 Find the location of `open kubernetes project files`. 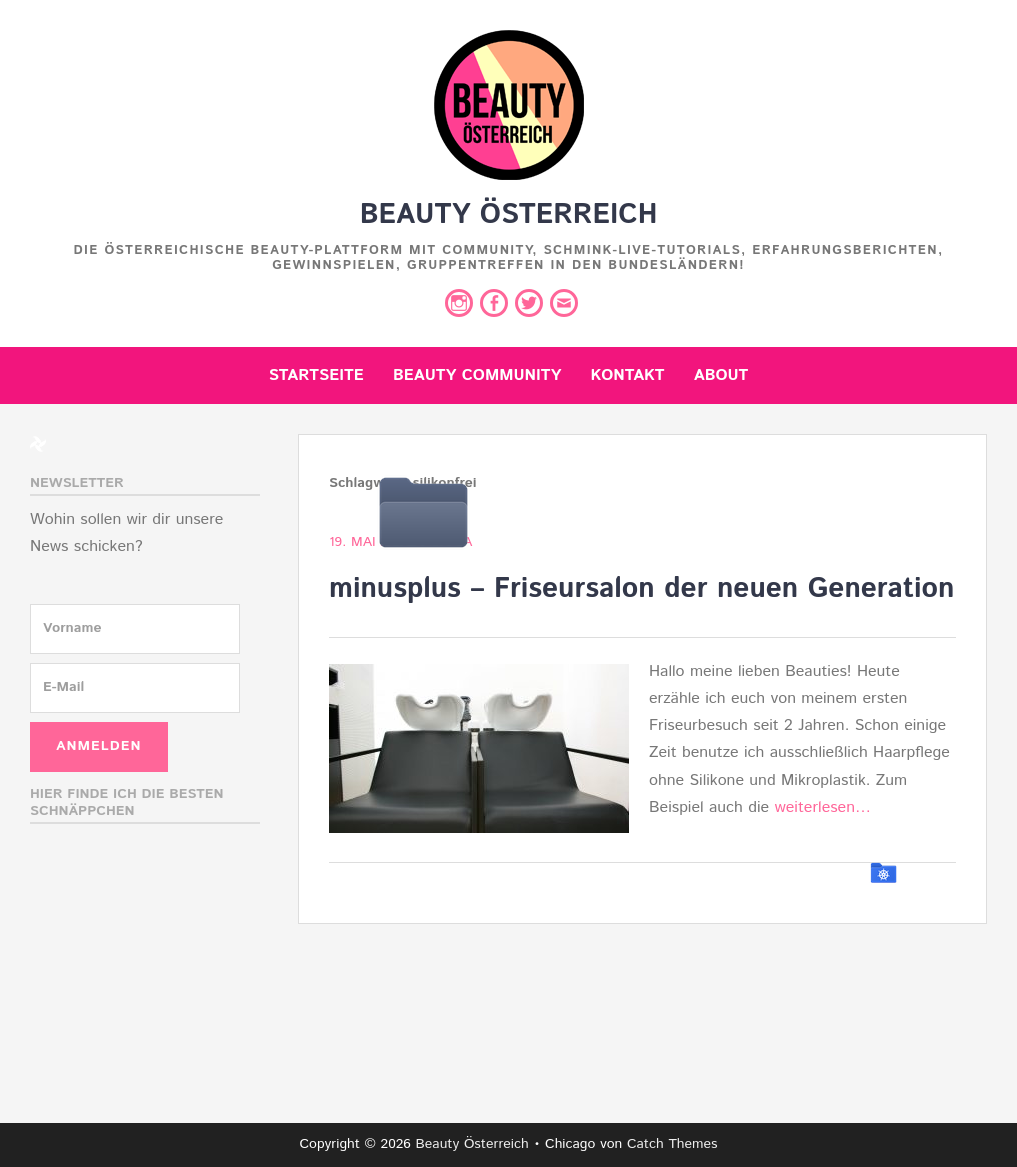

open kubernetes project files is located at coordinates (883, 873).